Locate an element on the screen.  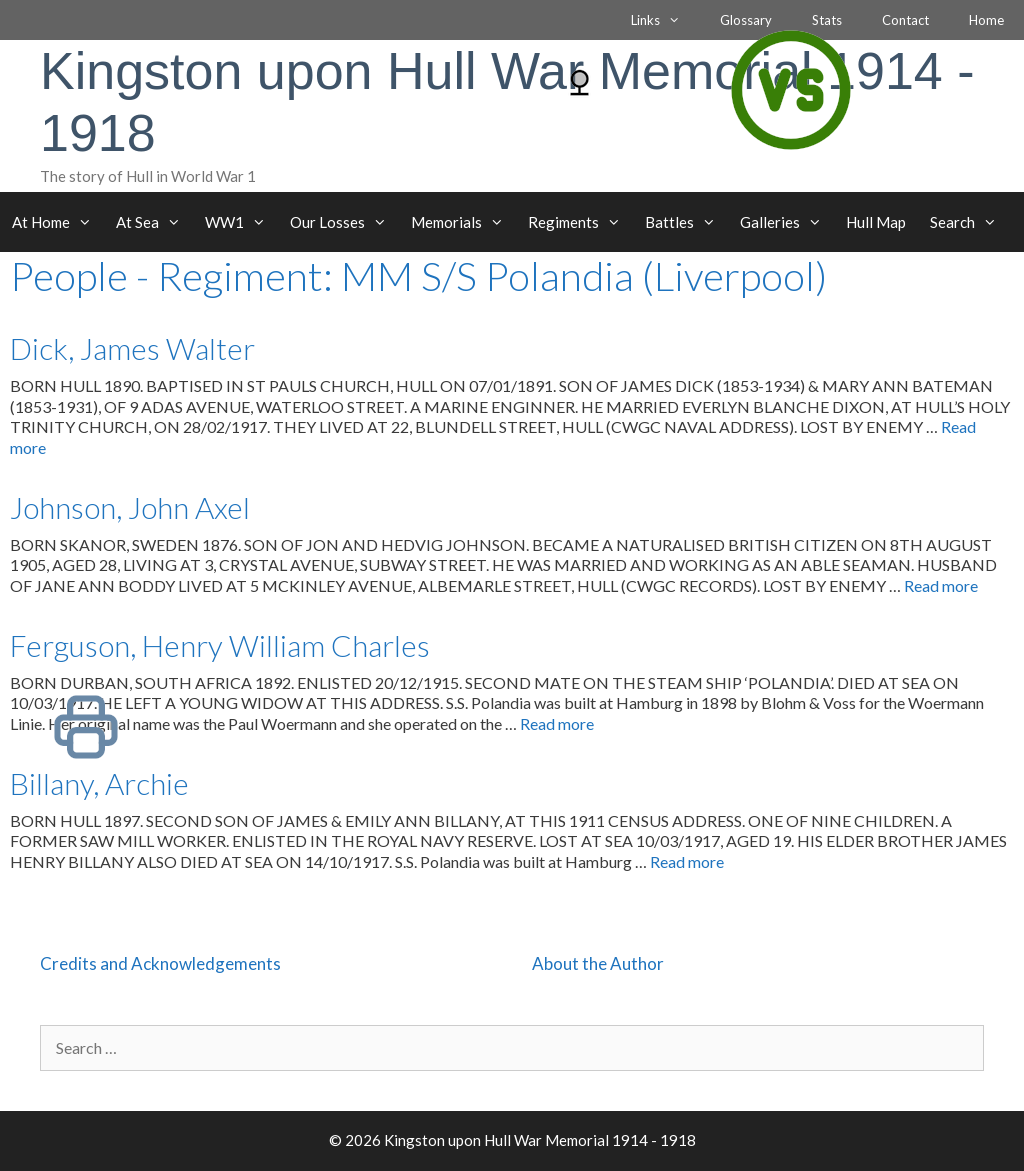
view nature or outdoor photos is located at coordinates (579, 82).